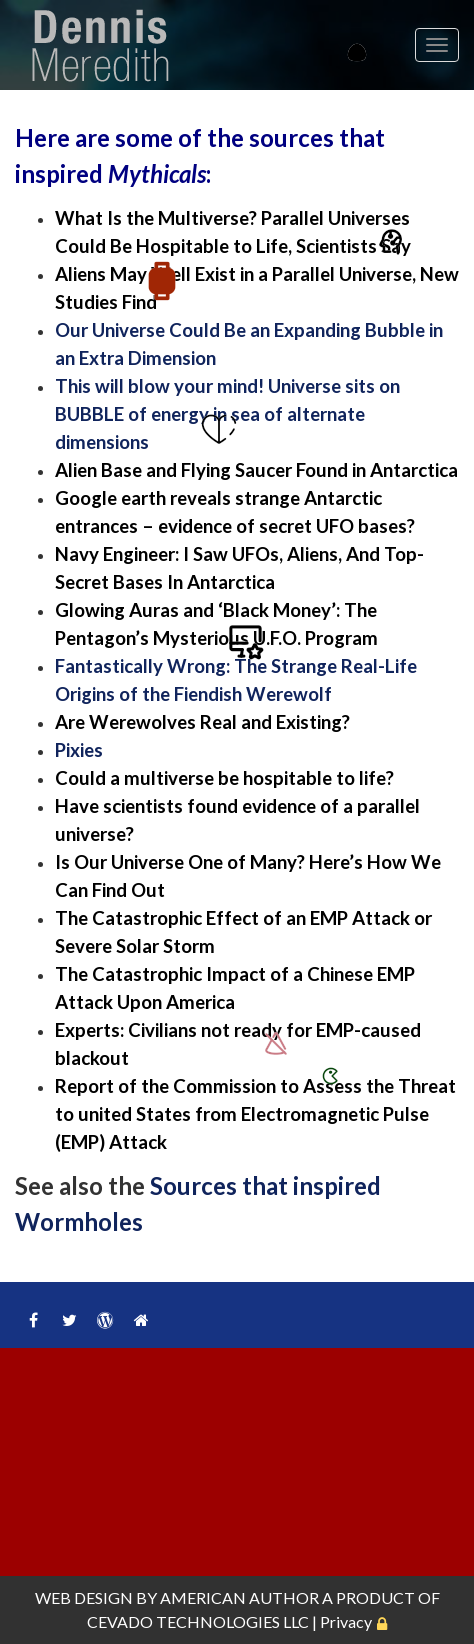 This screenshot has width=474, height=1644. I want to click on disable construction or maintenance mode, so click(276, 1044).